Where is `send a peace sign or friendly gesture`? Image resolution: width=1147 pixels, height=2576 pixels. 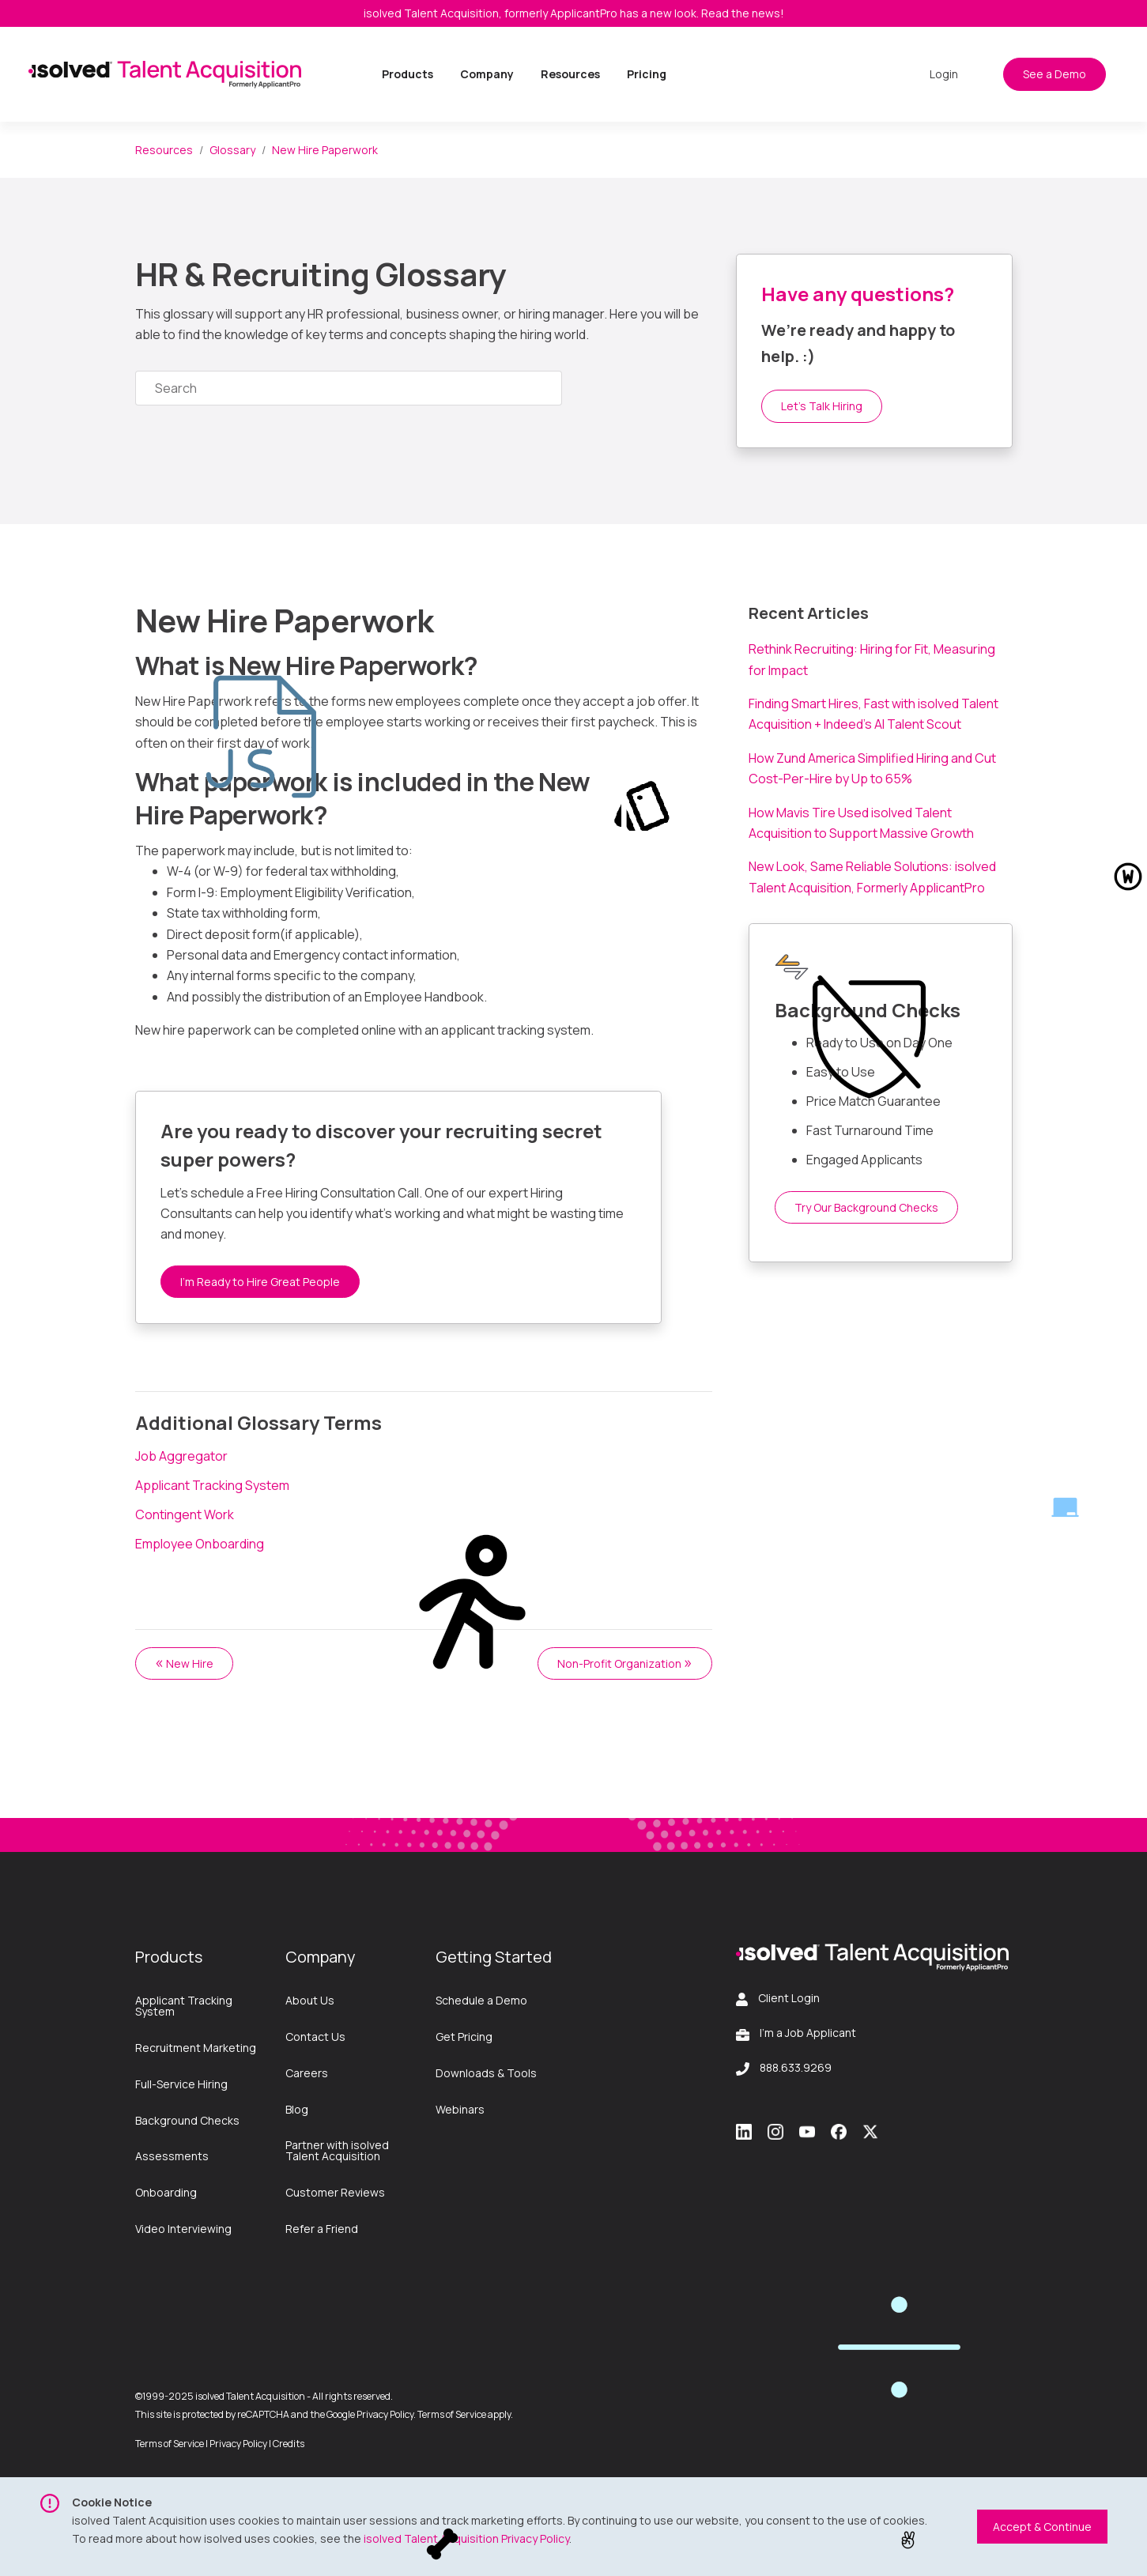 send a peace sign or friendly gesture is located at coordinates (907, 2540).